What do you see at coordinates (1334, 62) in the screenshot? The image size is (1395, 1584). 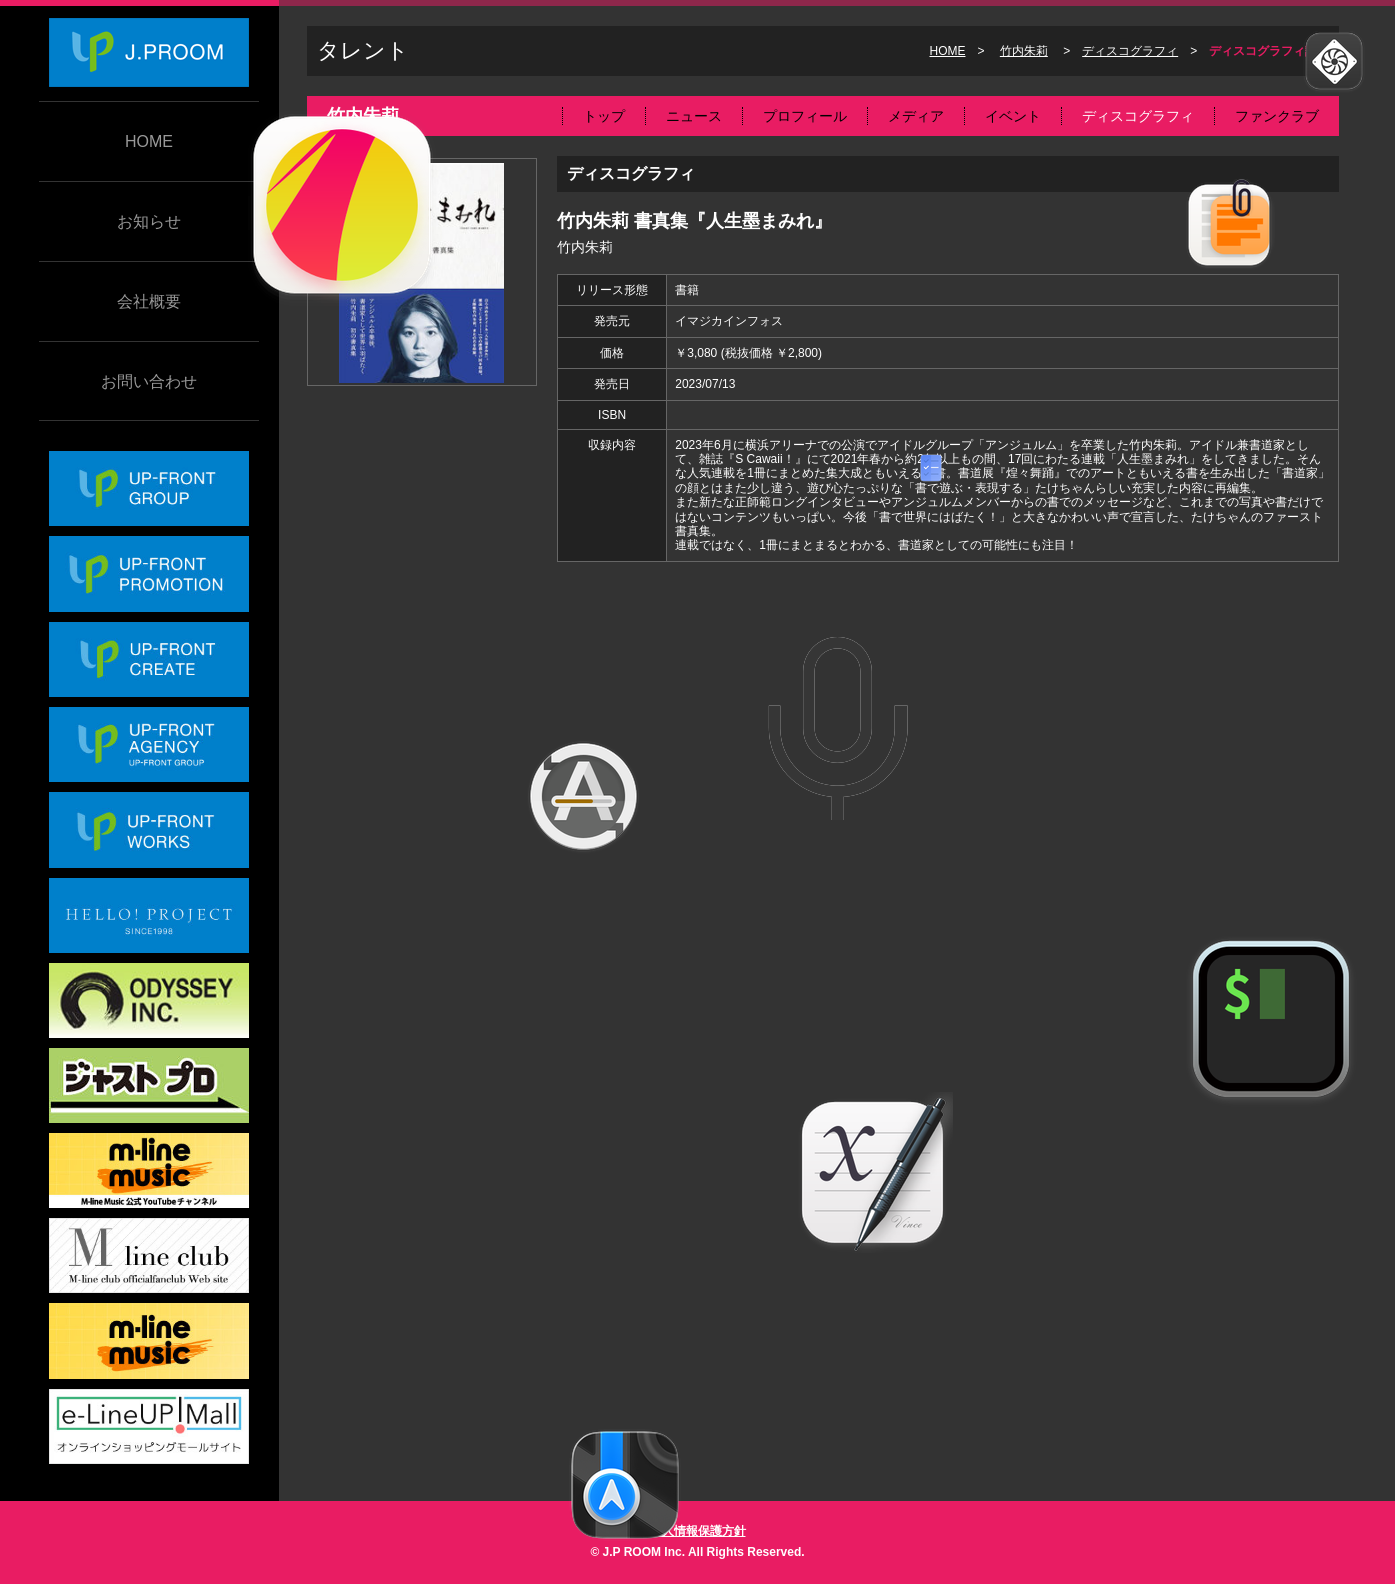 I see `open engineering or developer settings` at bounding box center [1334, 62].